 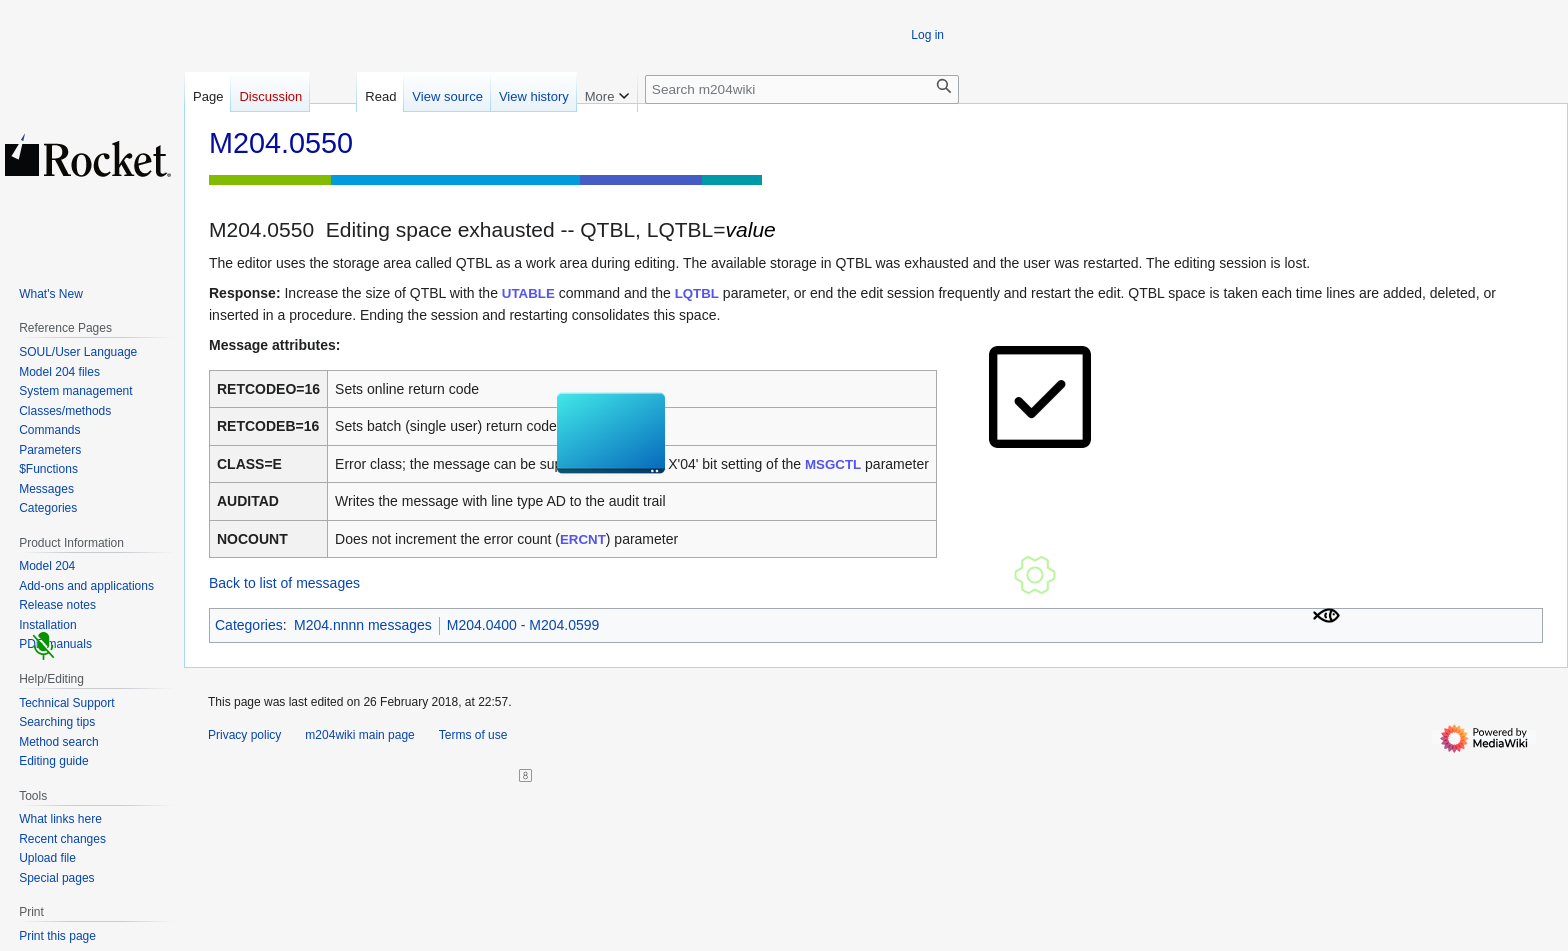 I want to click on view desktop or return to home screen, so click(x=611, y=433).